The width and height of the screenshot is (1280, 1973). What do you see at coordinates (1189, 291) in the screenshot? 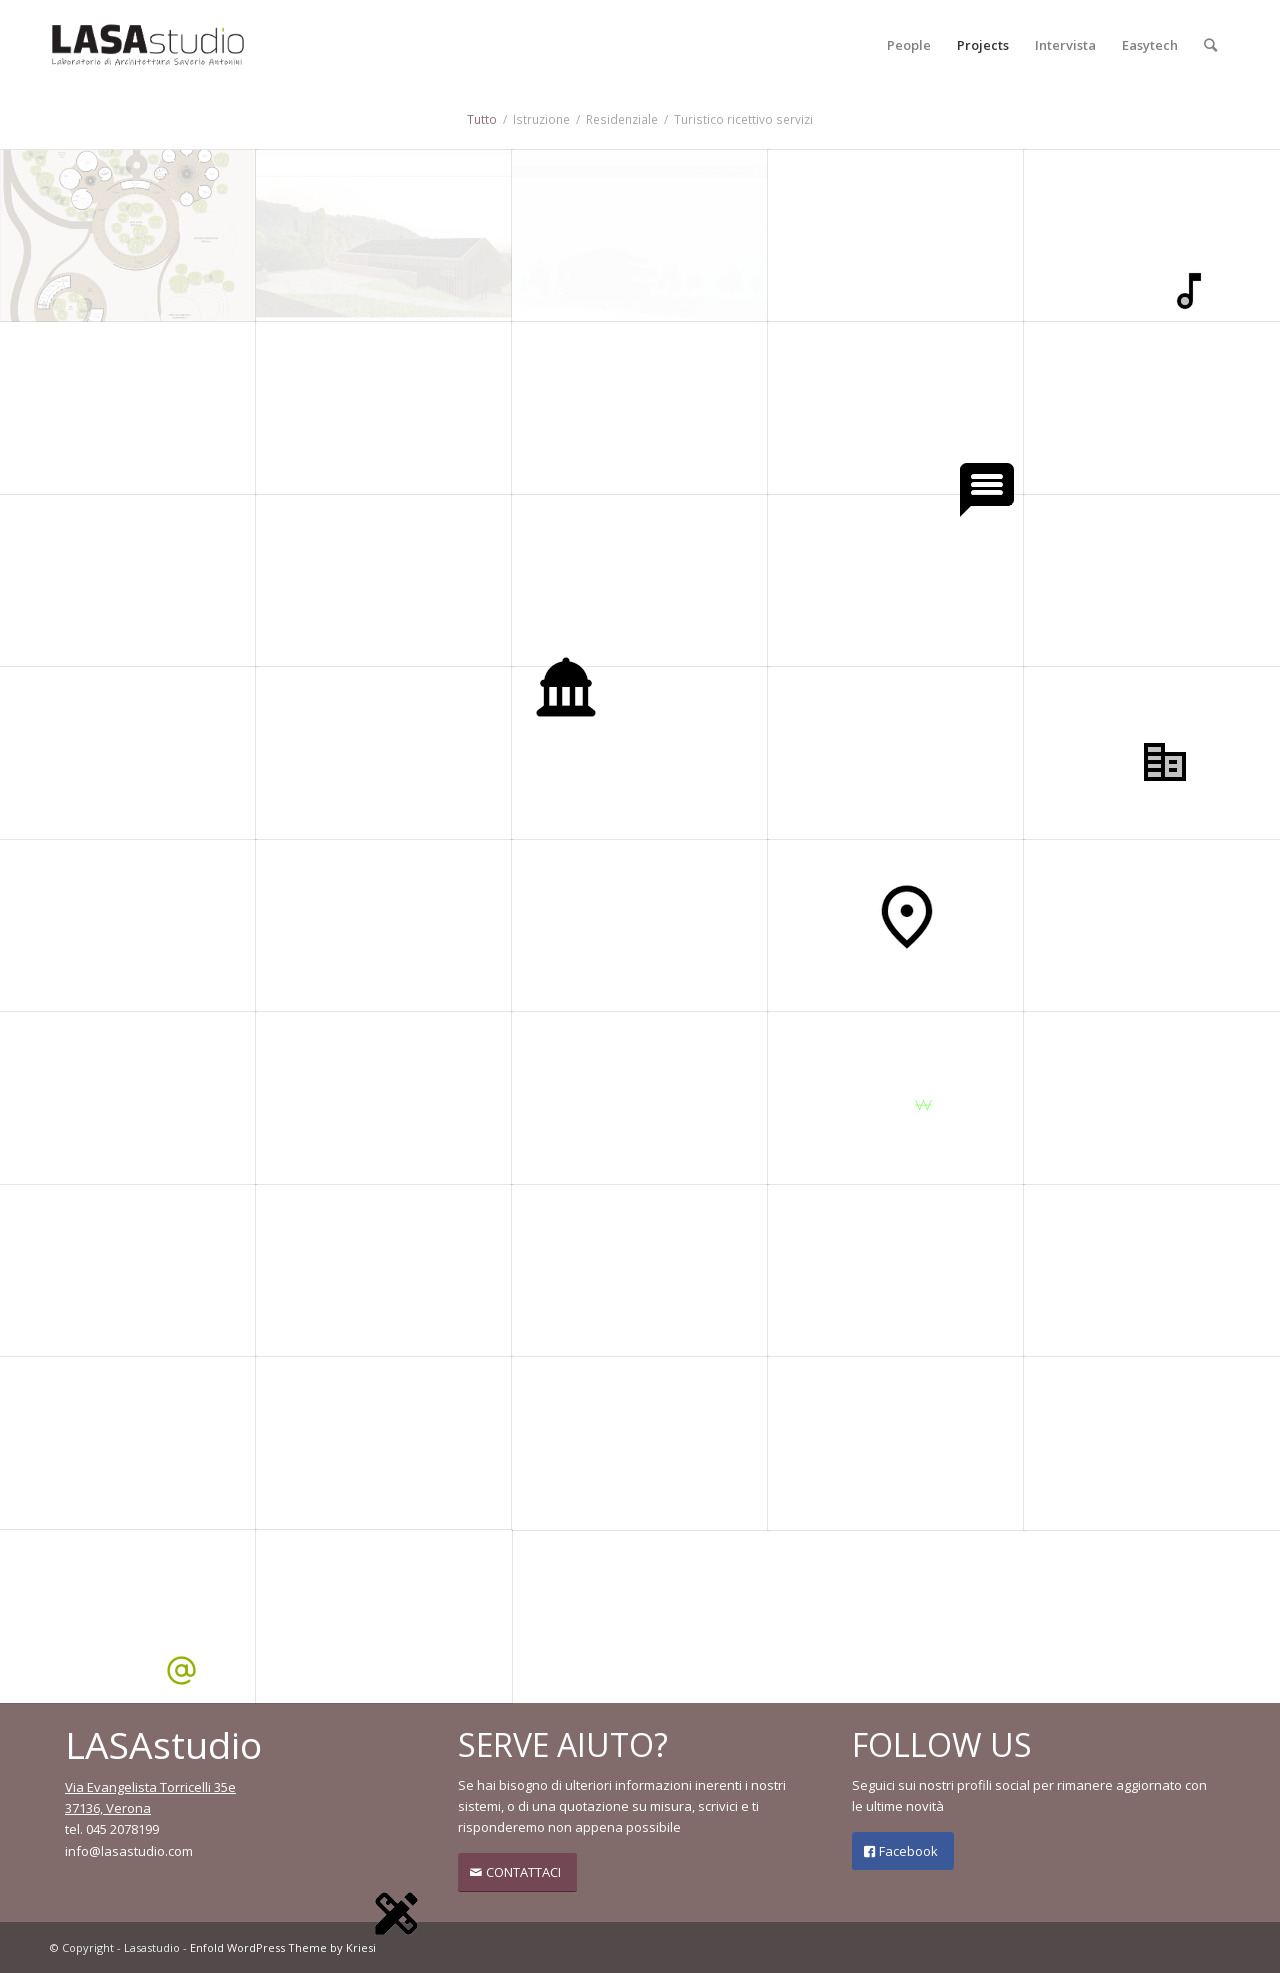
I see `access music or audio player` at bounding box center [1189, 291].